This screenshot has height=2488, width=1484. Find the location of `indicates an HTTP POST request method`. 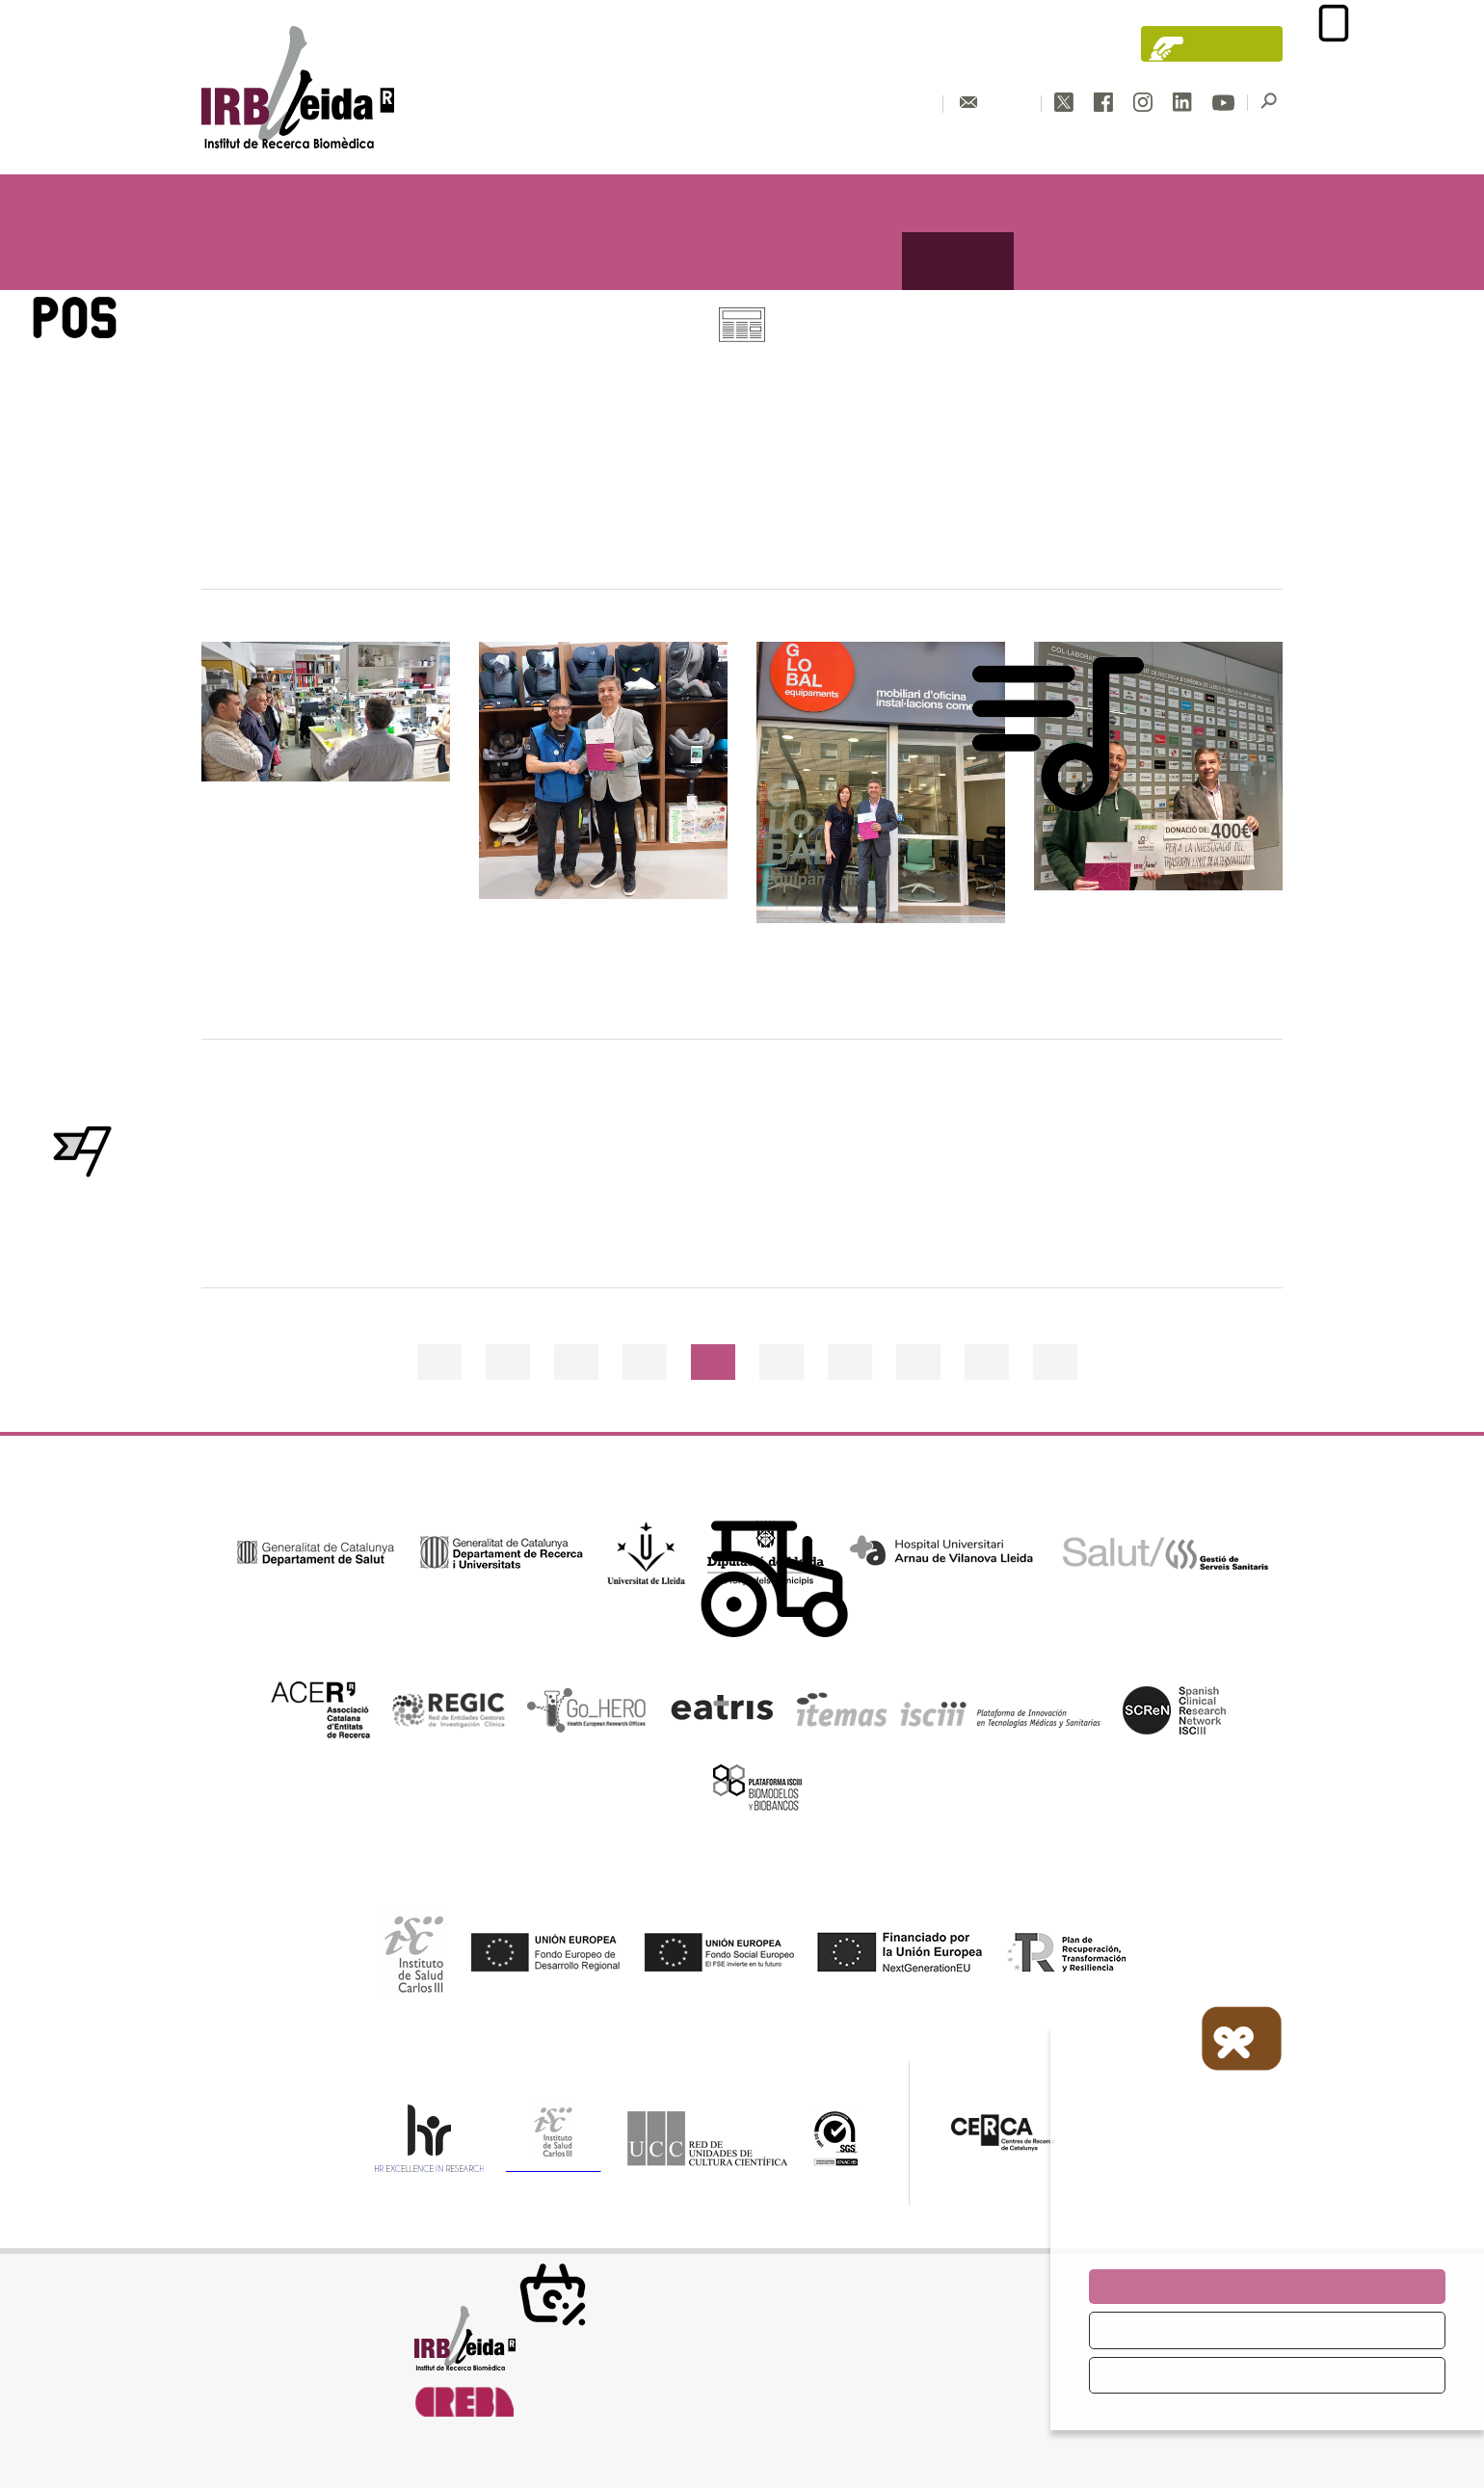

indicates an HTTP POST request method is located at coordinates (74, 317).